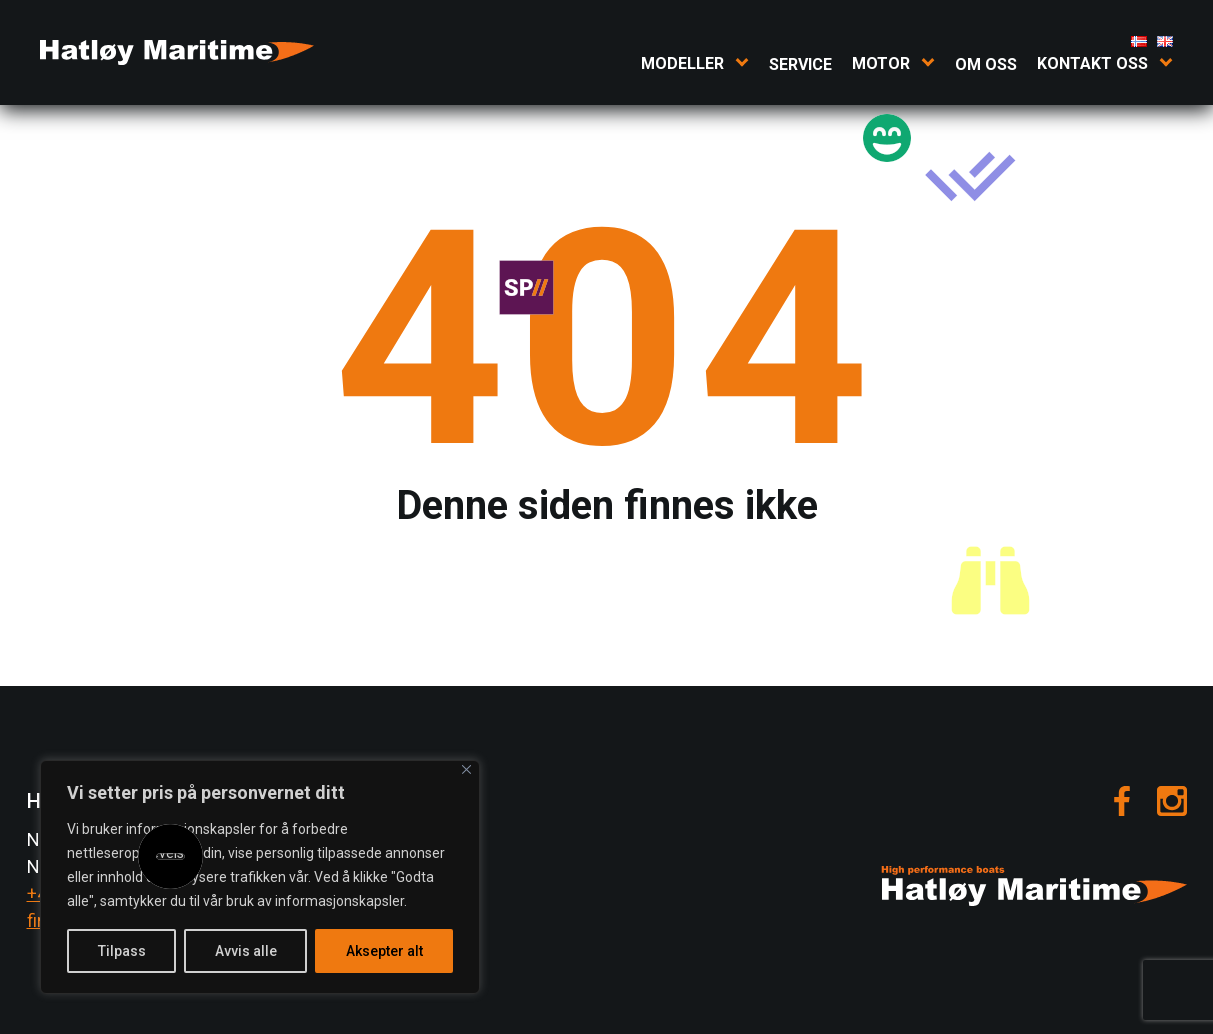 This screenshot has width=1213, height=1034. I want to click on remove an item from a list, so click(170, 856).